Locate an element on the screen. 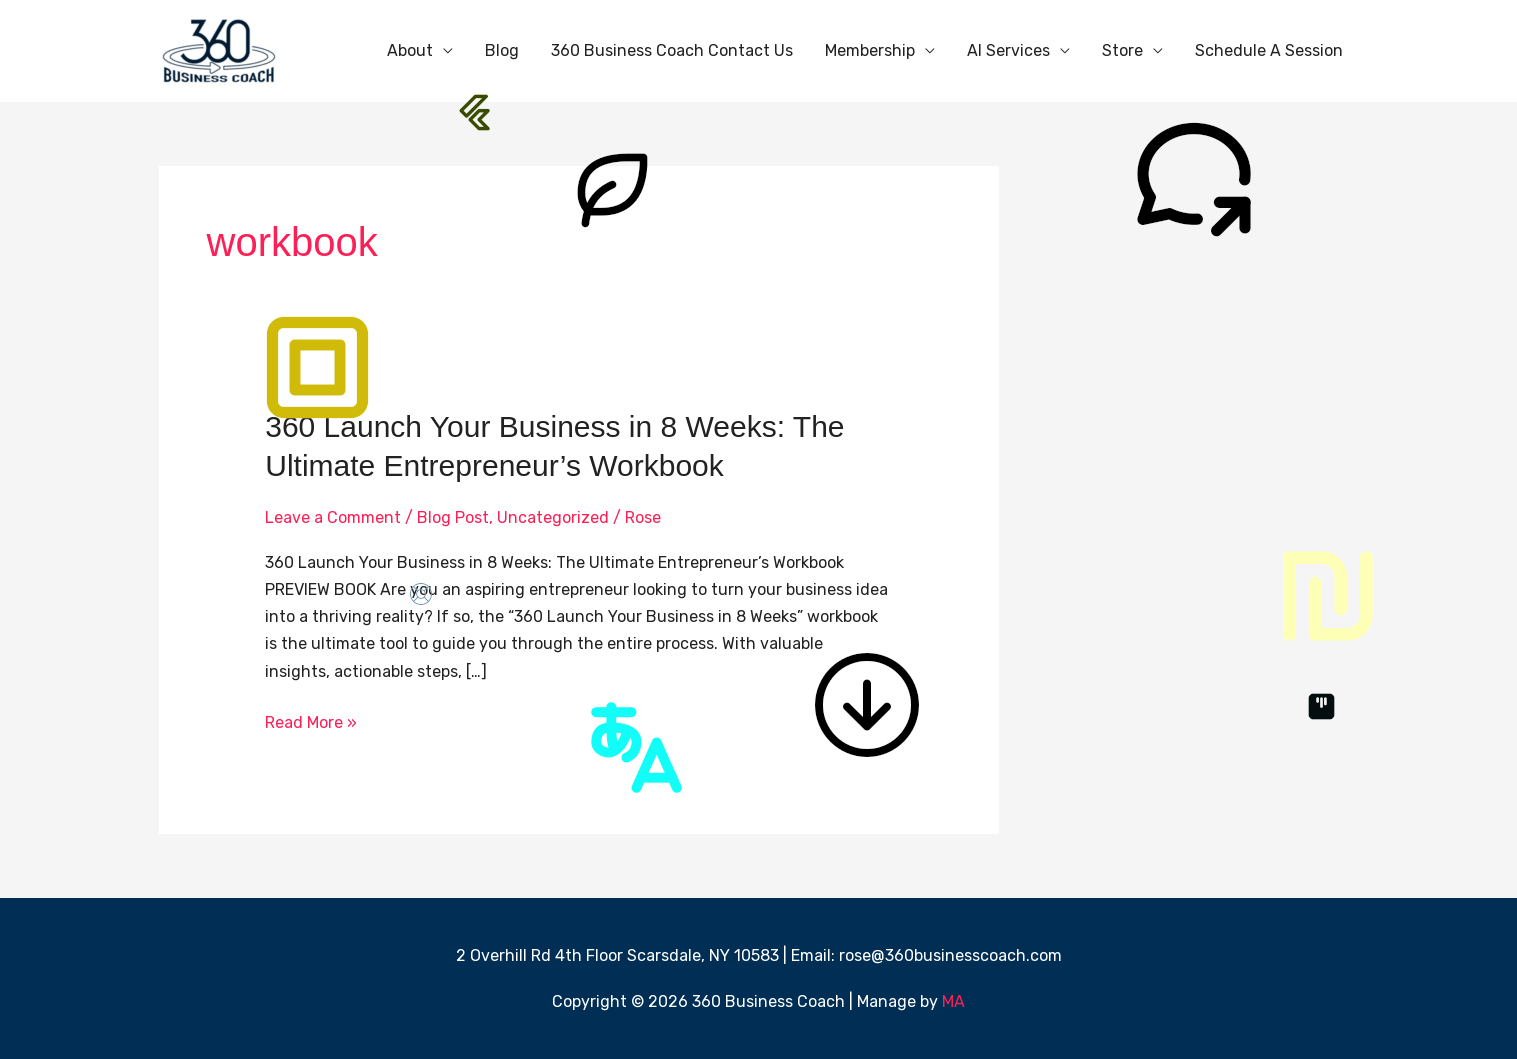 Image resolution: width=1517 pixels, height=1059 pixels. align content to top center of container is located at coordinates (1321, 706).